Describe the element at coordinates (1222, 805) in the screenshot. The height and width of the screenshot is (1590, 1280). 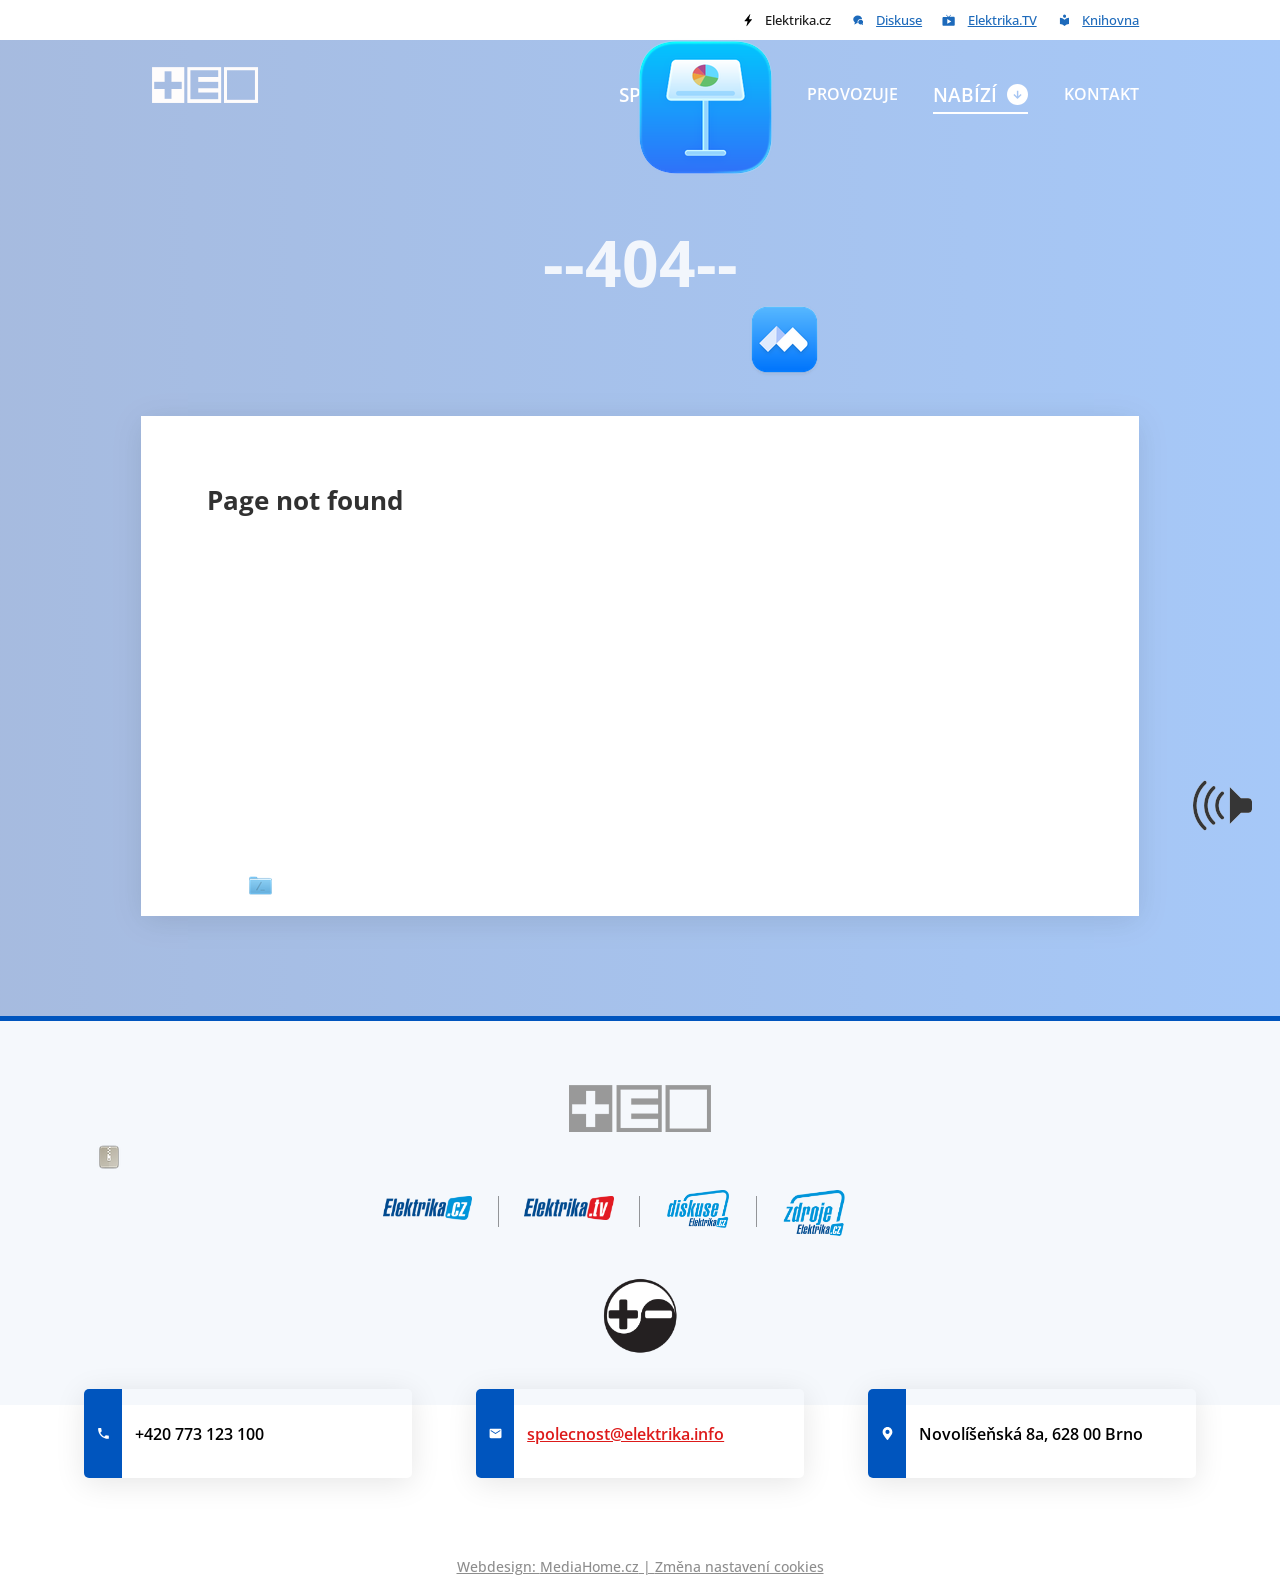
I see `adjust speaker volume settings` at that location.